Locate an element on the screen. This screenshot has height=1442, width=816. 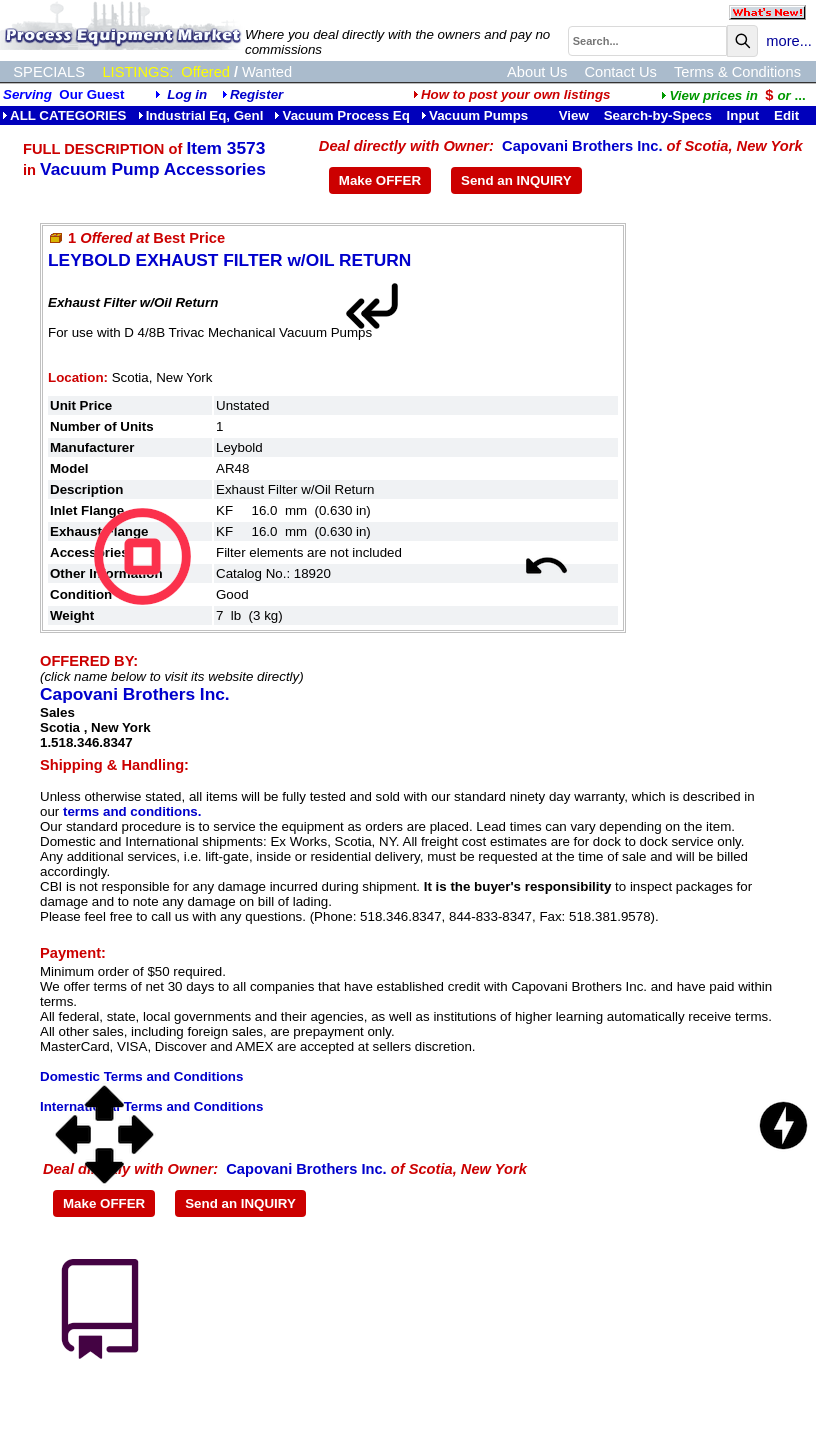
access a code repository is located at coordinates (100, 1310).